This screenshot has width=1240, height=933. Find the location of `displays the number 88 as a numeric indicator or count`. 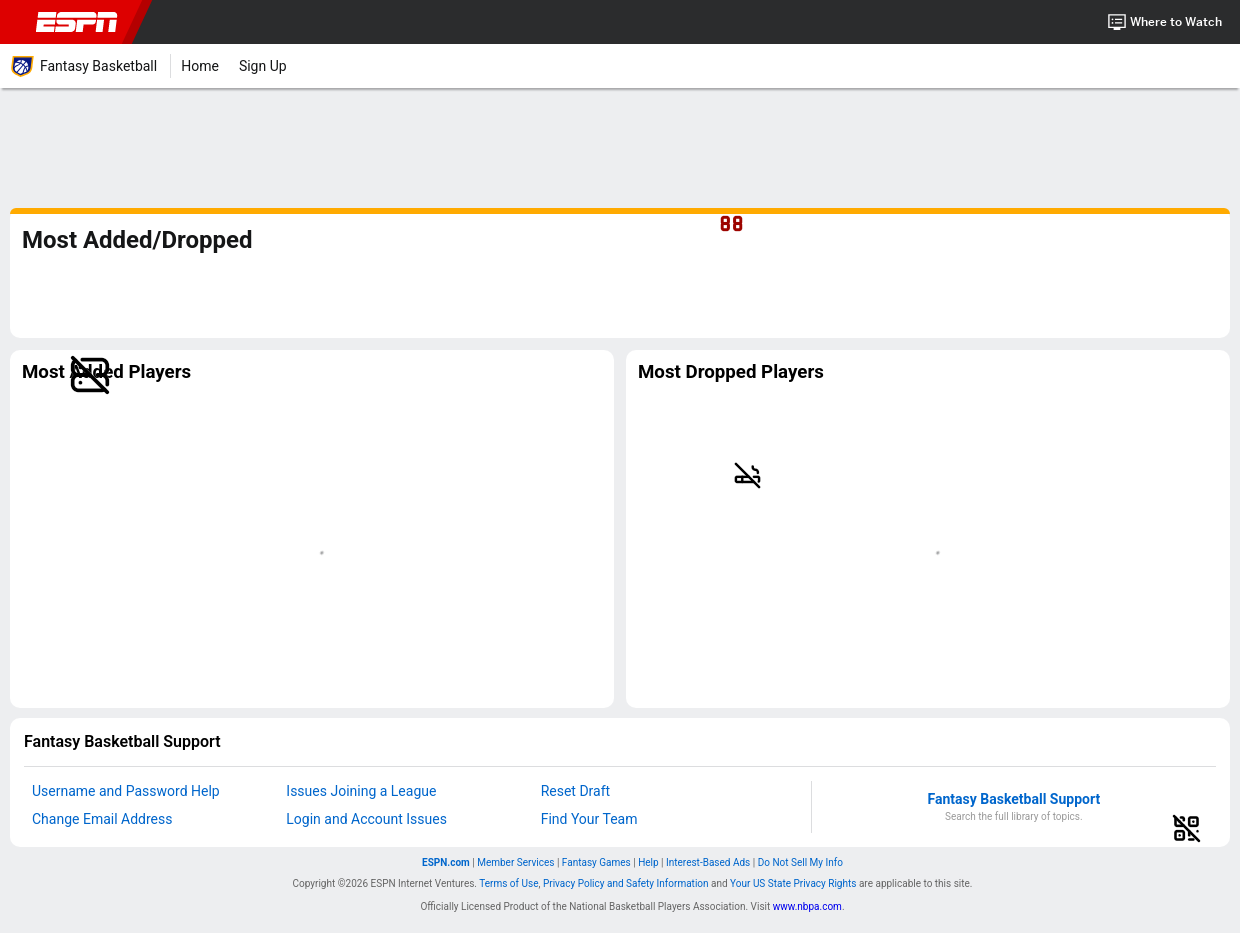

displays the number 88 as a numeric indicator or count is located at coordinates (731, 223).